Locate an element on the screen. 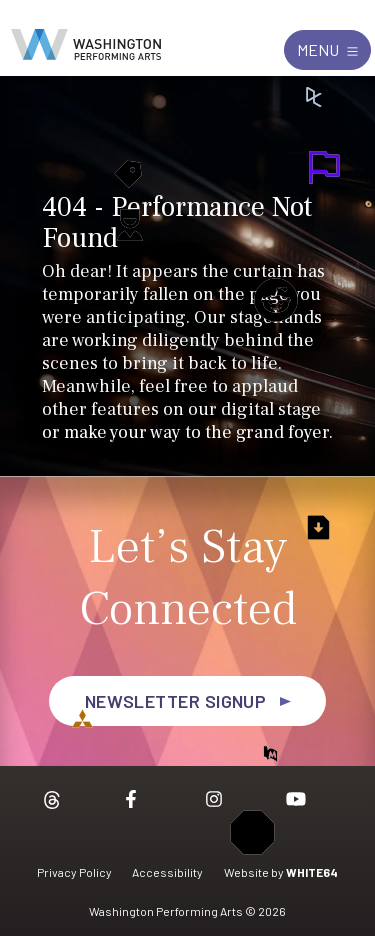 This screenshot has width=375, height=936. view price or discount tag is located at coordinates (128, 173).